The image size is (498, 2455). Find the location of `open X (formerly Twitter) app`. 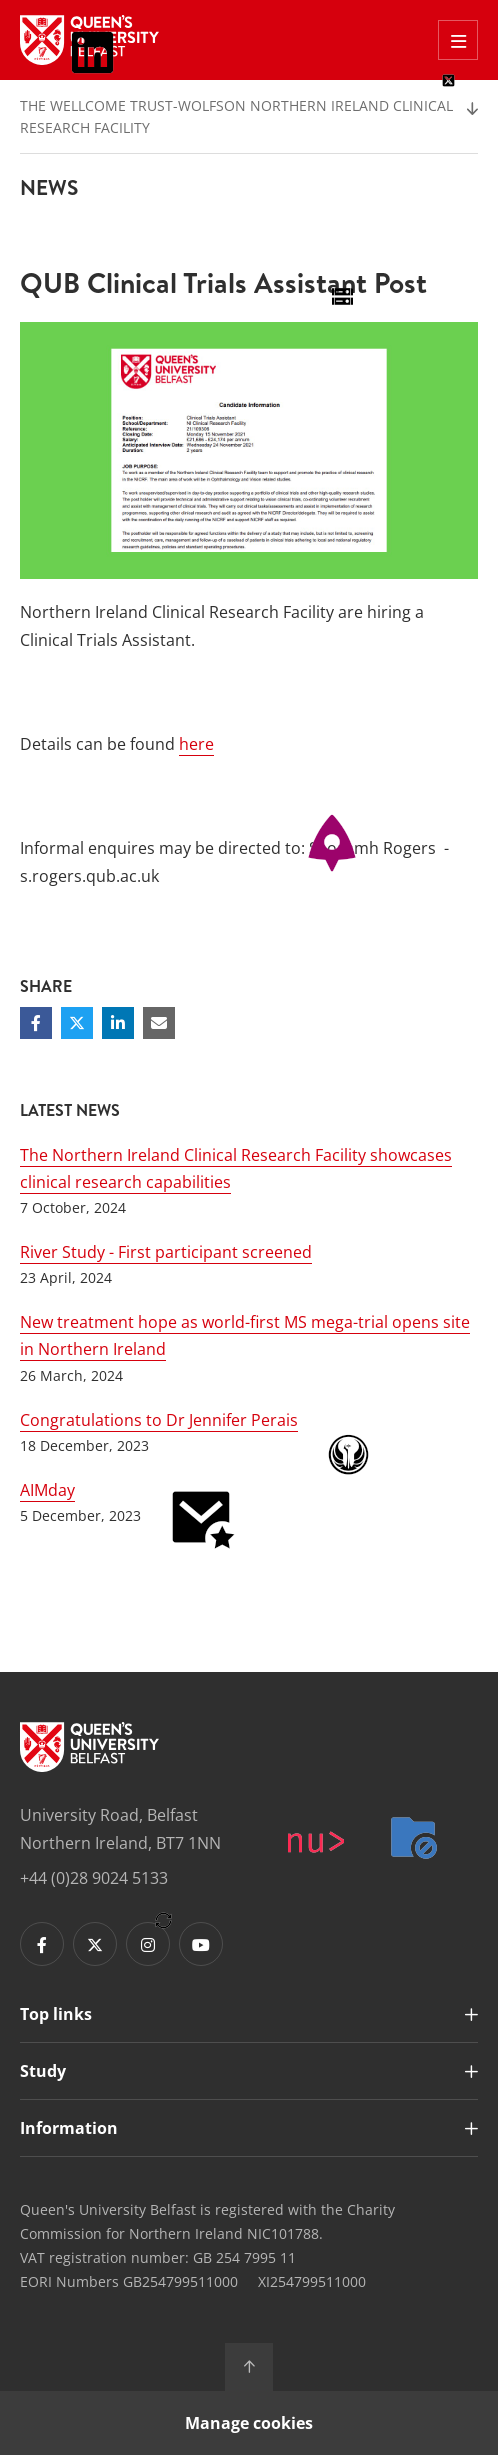

open X (formerly Twitter) app is located at coordinates (448, 80).